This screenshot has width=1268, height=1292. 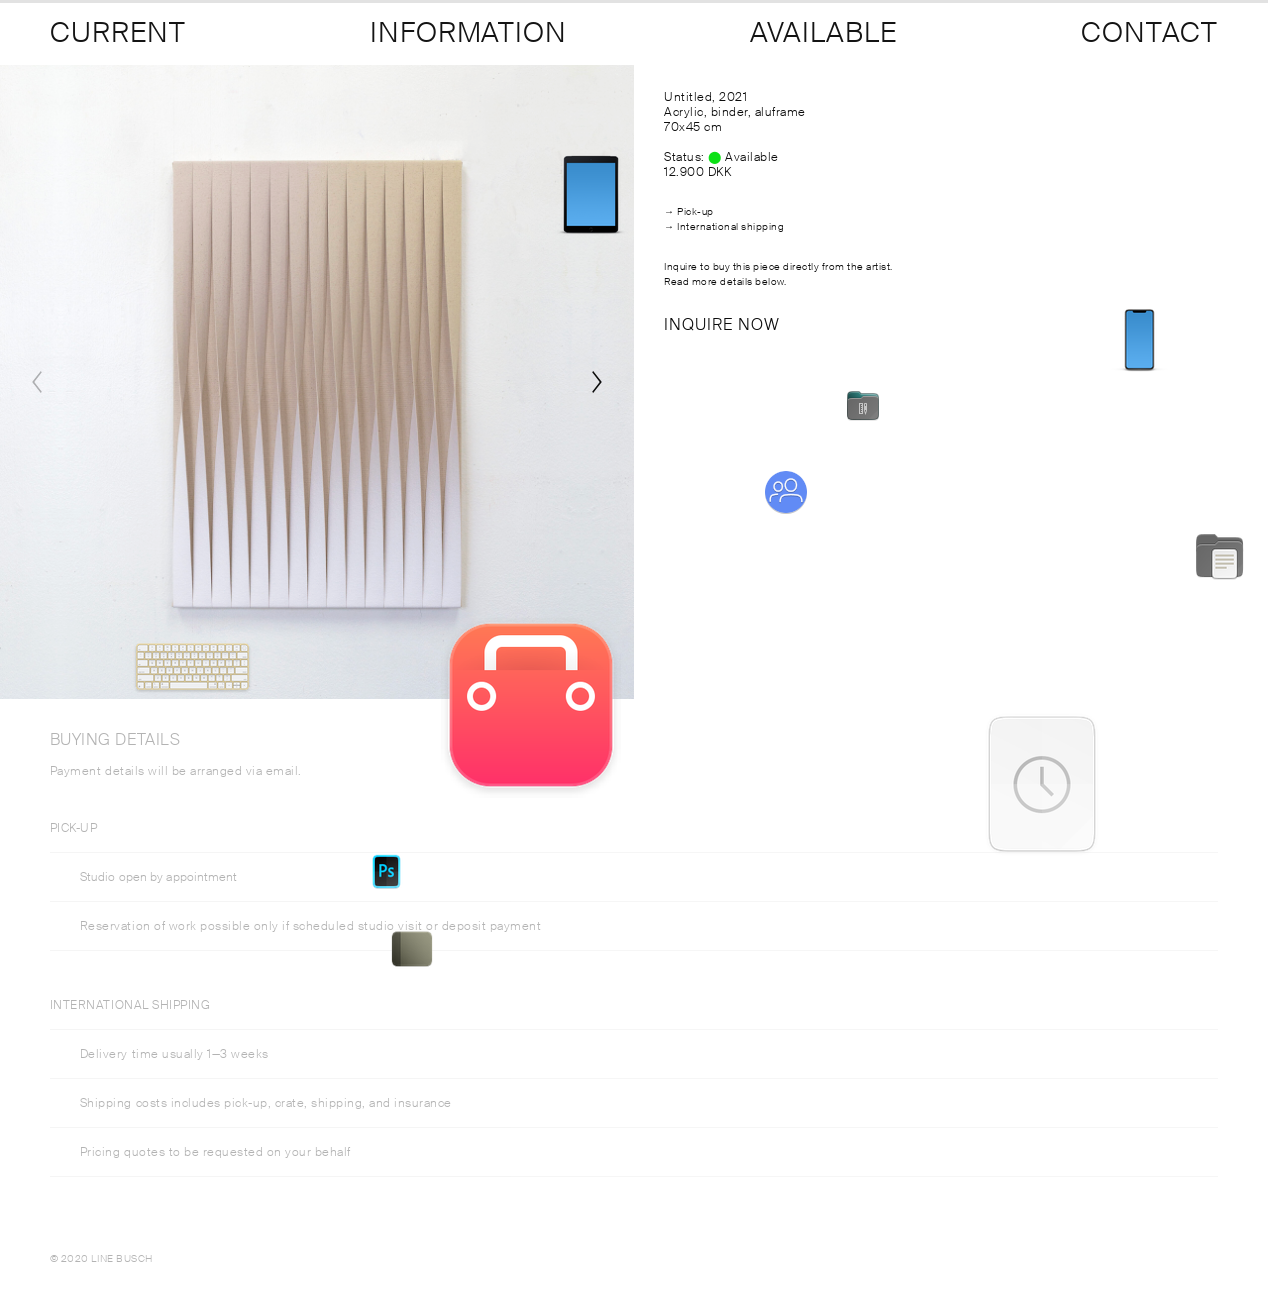 I want to click on access system utilities and tools, so click(x=531, y=705).